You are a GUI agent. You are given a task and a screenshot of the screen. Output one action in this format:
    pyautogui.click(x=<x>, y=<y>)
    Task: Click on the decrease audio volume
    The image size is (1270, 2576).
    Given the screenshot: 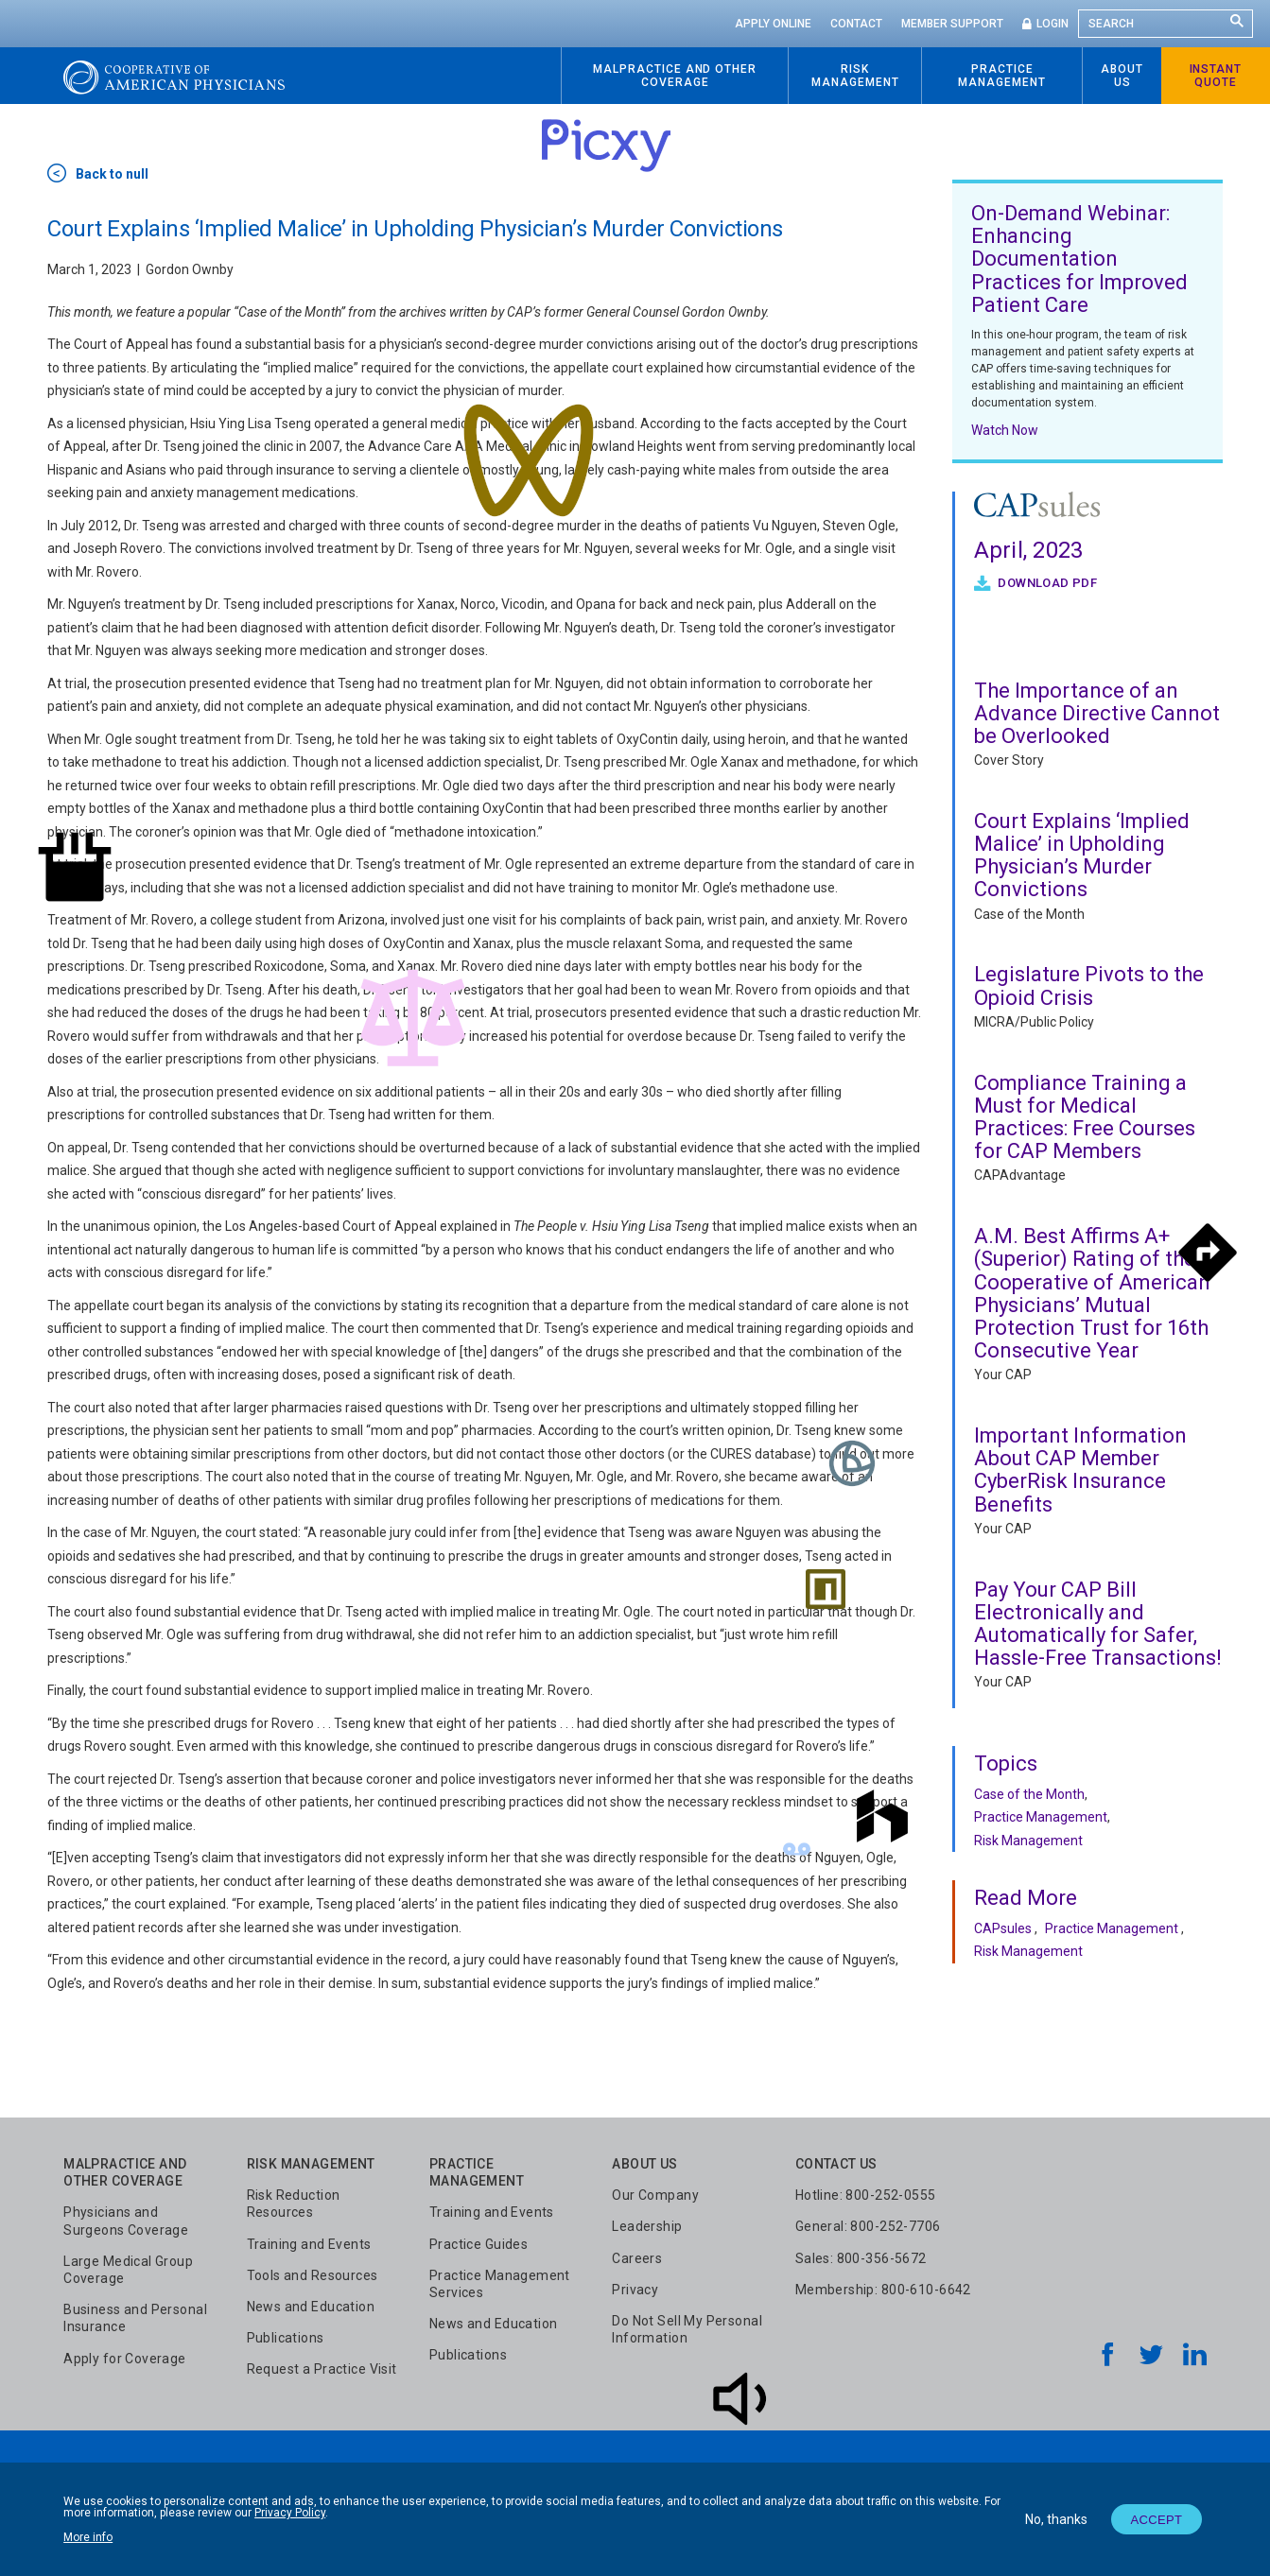 What is the action you would take?
    pyautogui.click(x=738, y=2398)
    